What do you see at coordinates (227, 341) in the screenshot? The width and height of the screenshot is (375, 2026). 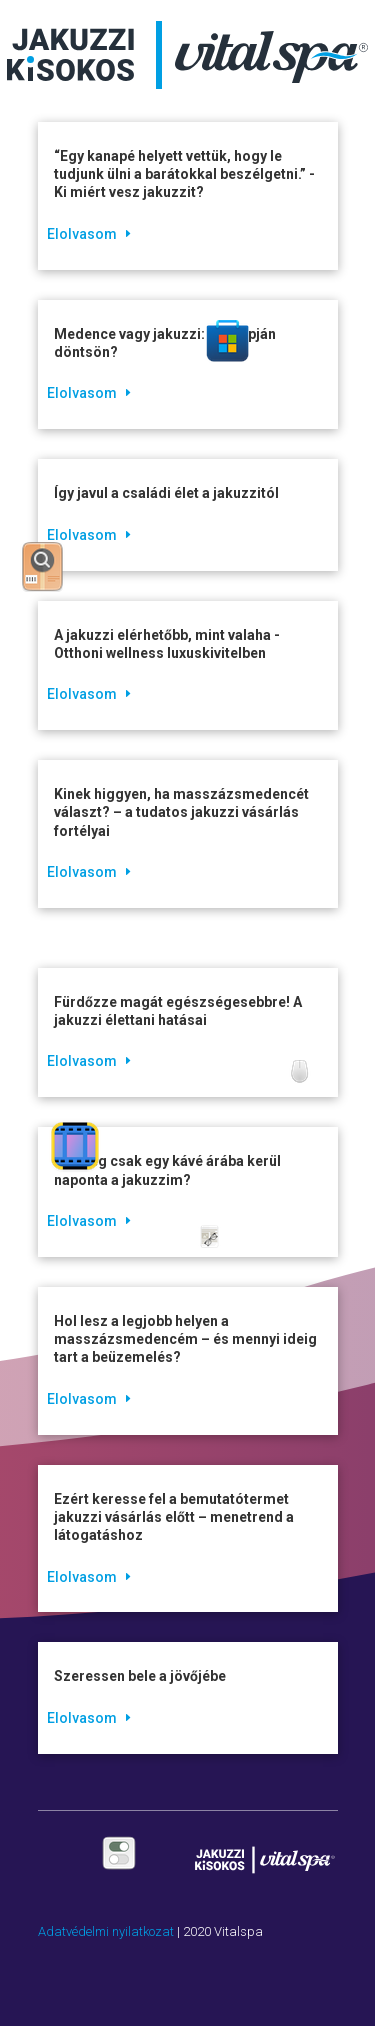 I see `open the Microsoft Store app` at bounding box center [227, 341].